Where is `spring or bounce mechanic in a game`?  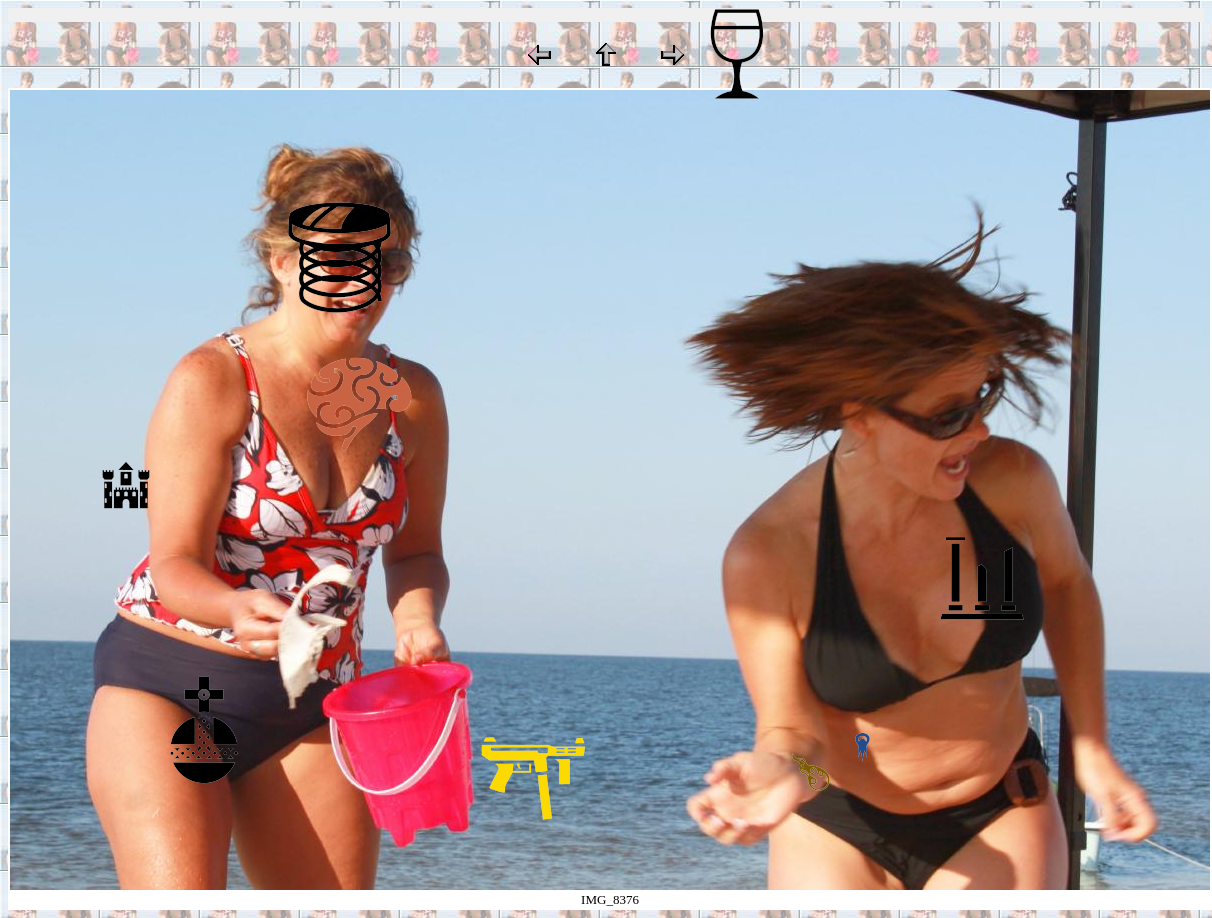 spring or bounce mechanic in a game is located at coordinates (339, 257).